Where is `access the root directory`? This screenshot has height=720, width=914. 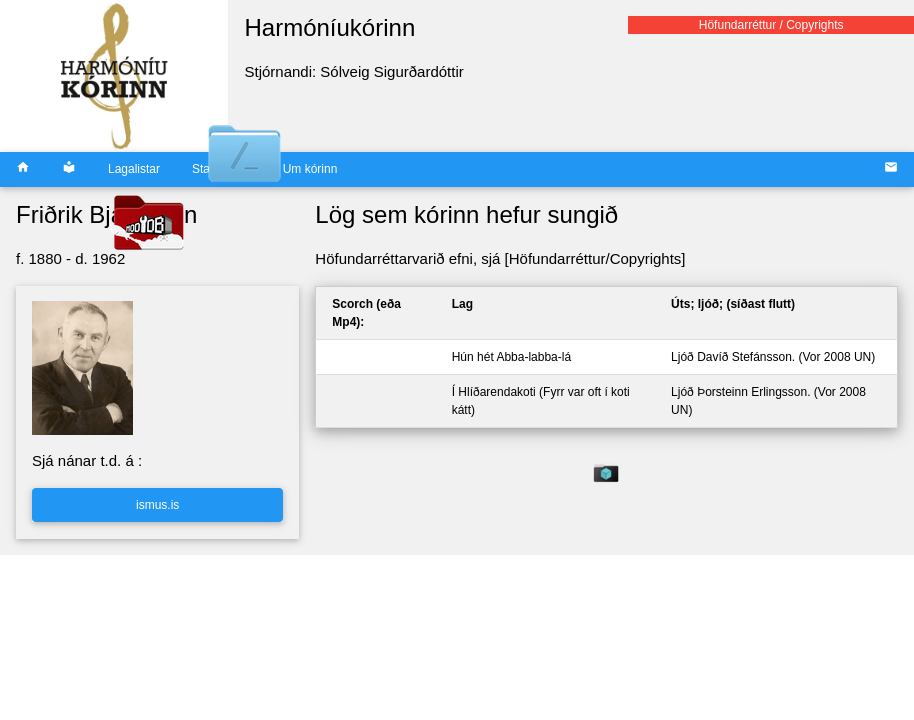 access the root directory is located at coordinates (244, 153).